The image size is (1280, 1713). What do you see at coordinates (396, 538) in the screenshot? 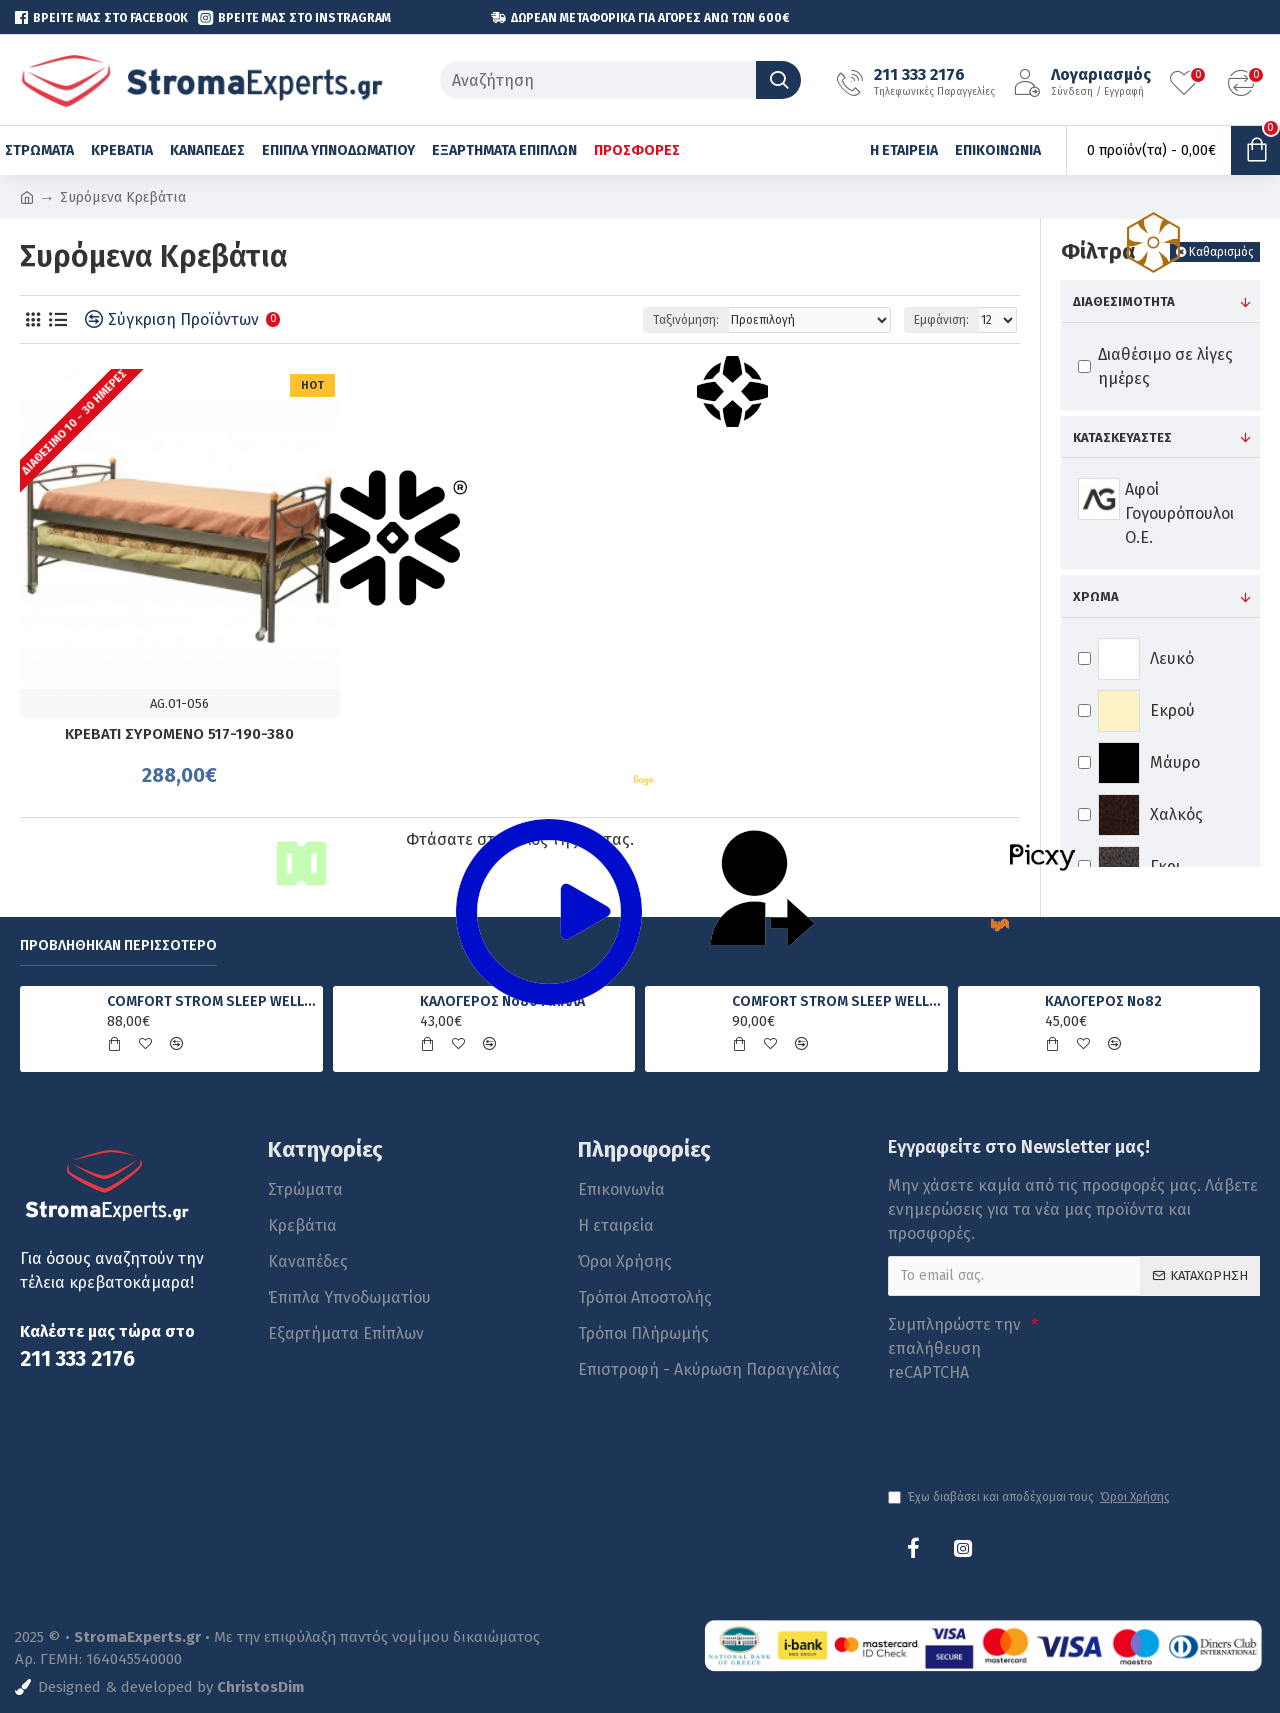
I see `snowflake data cloud platform logo` at bounding box center [396, 538].